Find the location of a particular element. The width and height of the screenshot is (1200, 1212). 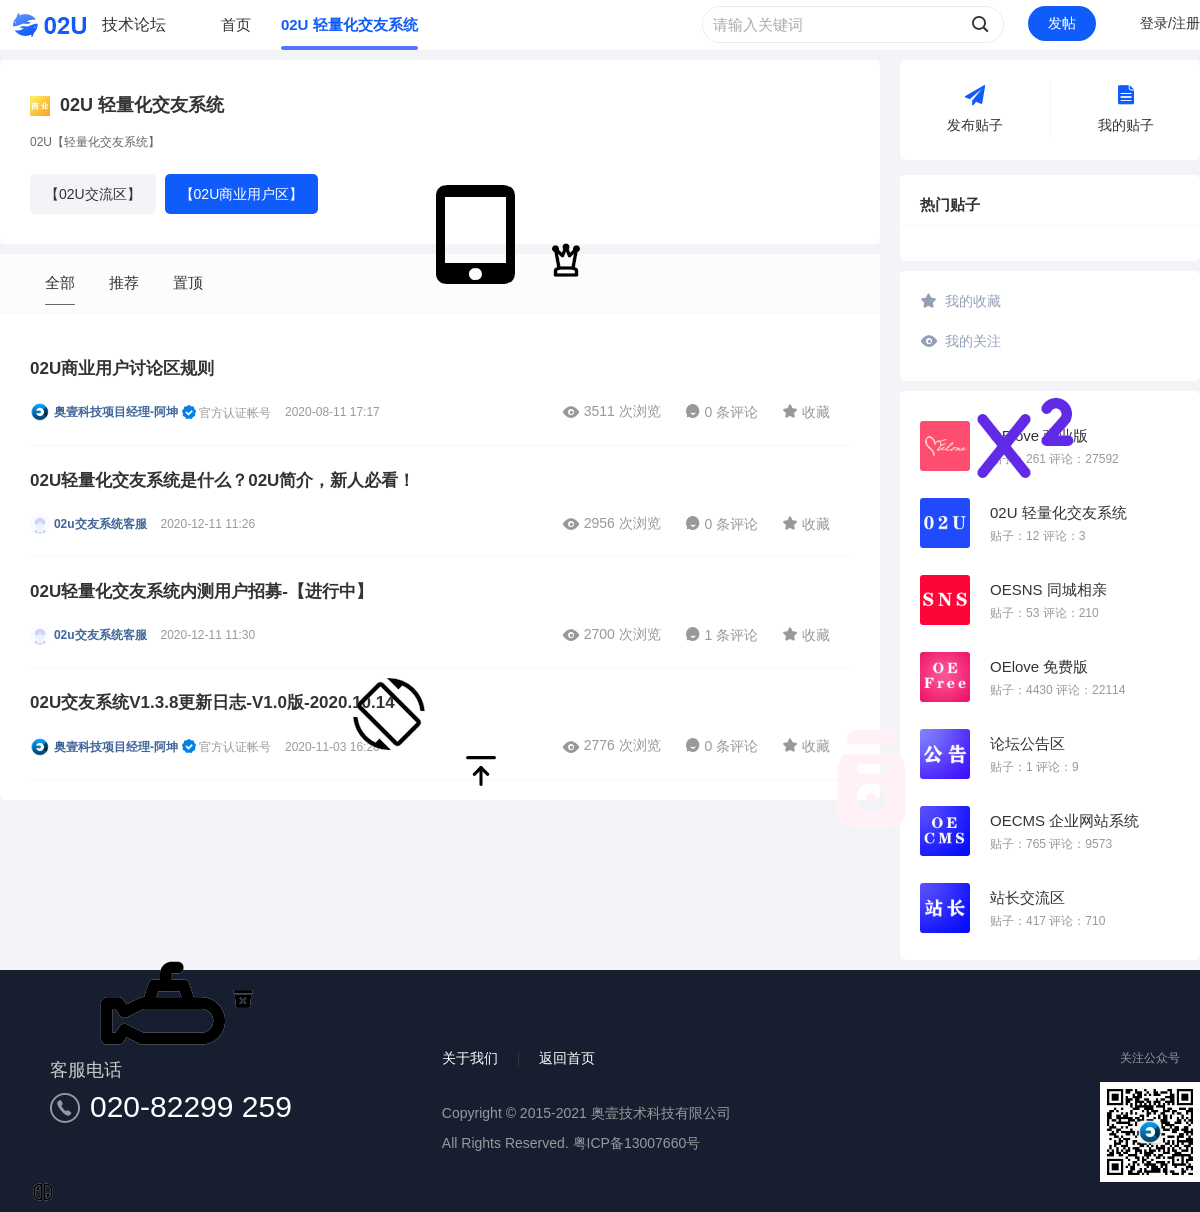

indicates dairy or milk product category is located at coordinates (871, 778).